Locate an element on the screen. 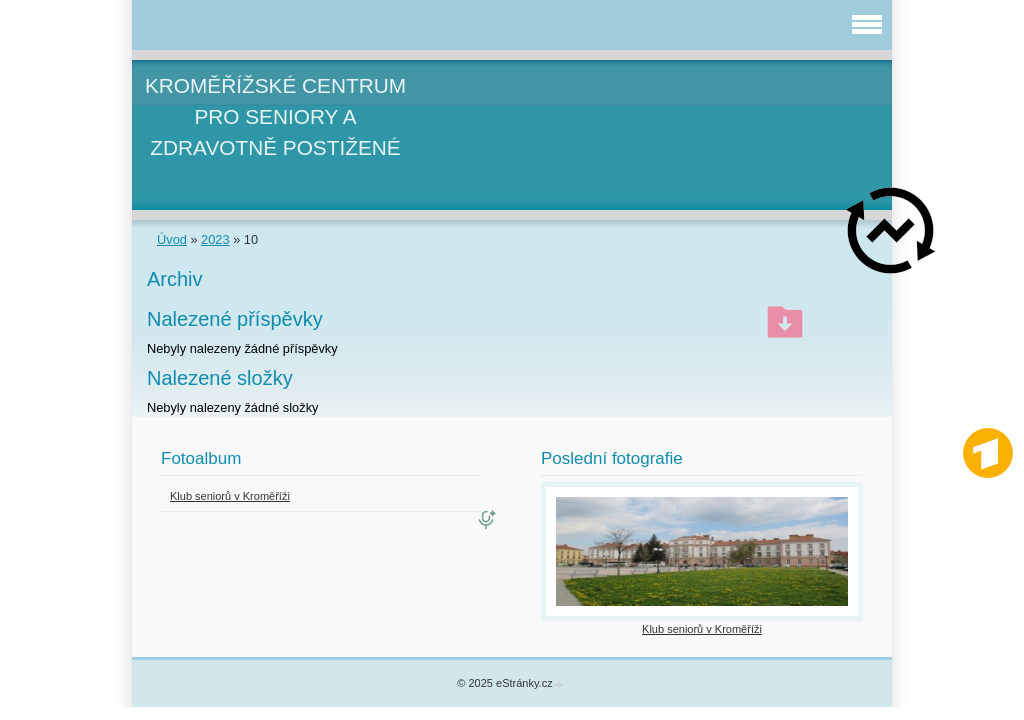  download a folder or its contents is located at coordinates (785, 322).